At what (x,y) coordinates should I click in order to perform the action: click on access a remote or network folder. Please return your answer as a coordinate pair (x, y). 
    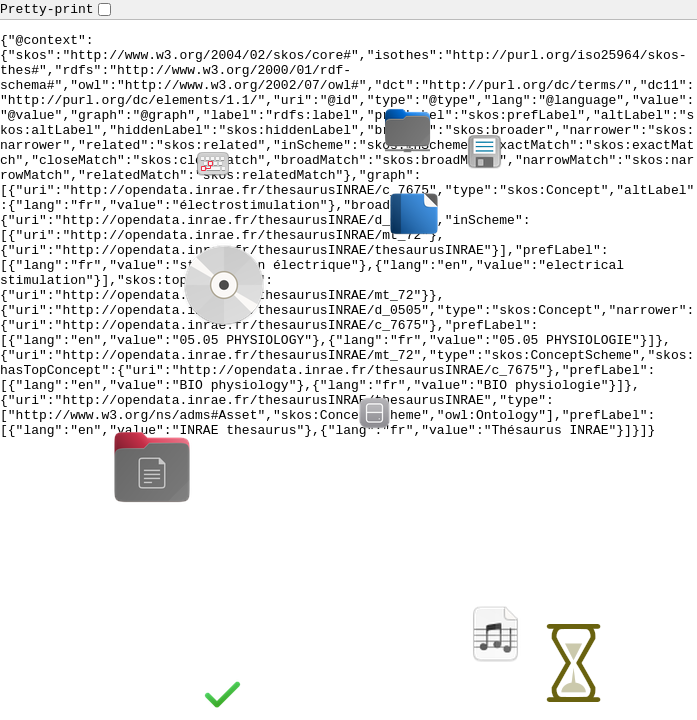
    Looking at the image, I should click on (407, 129).